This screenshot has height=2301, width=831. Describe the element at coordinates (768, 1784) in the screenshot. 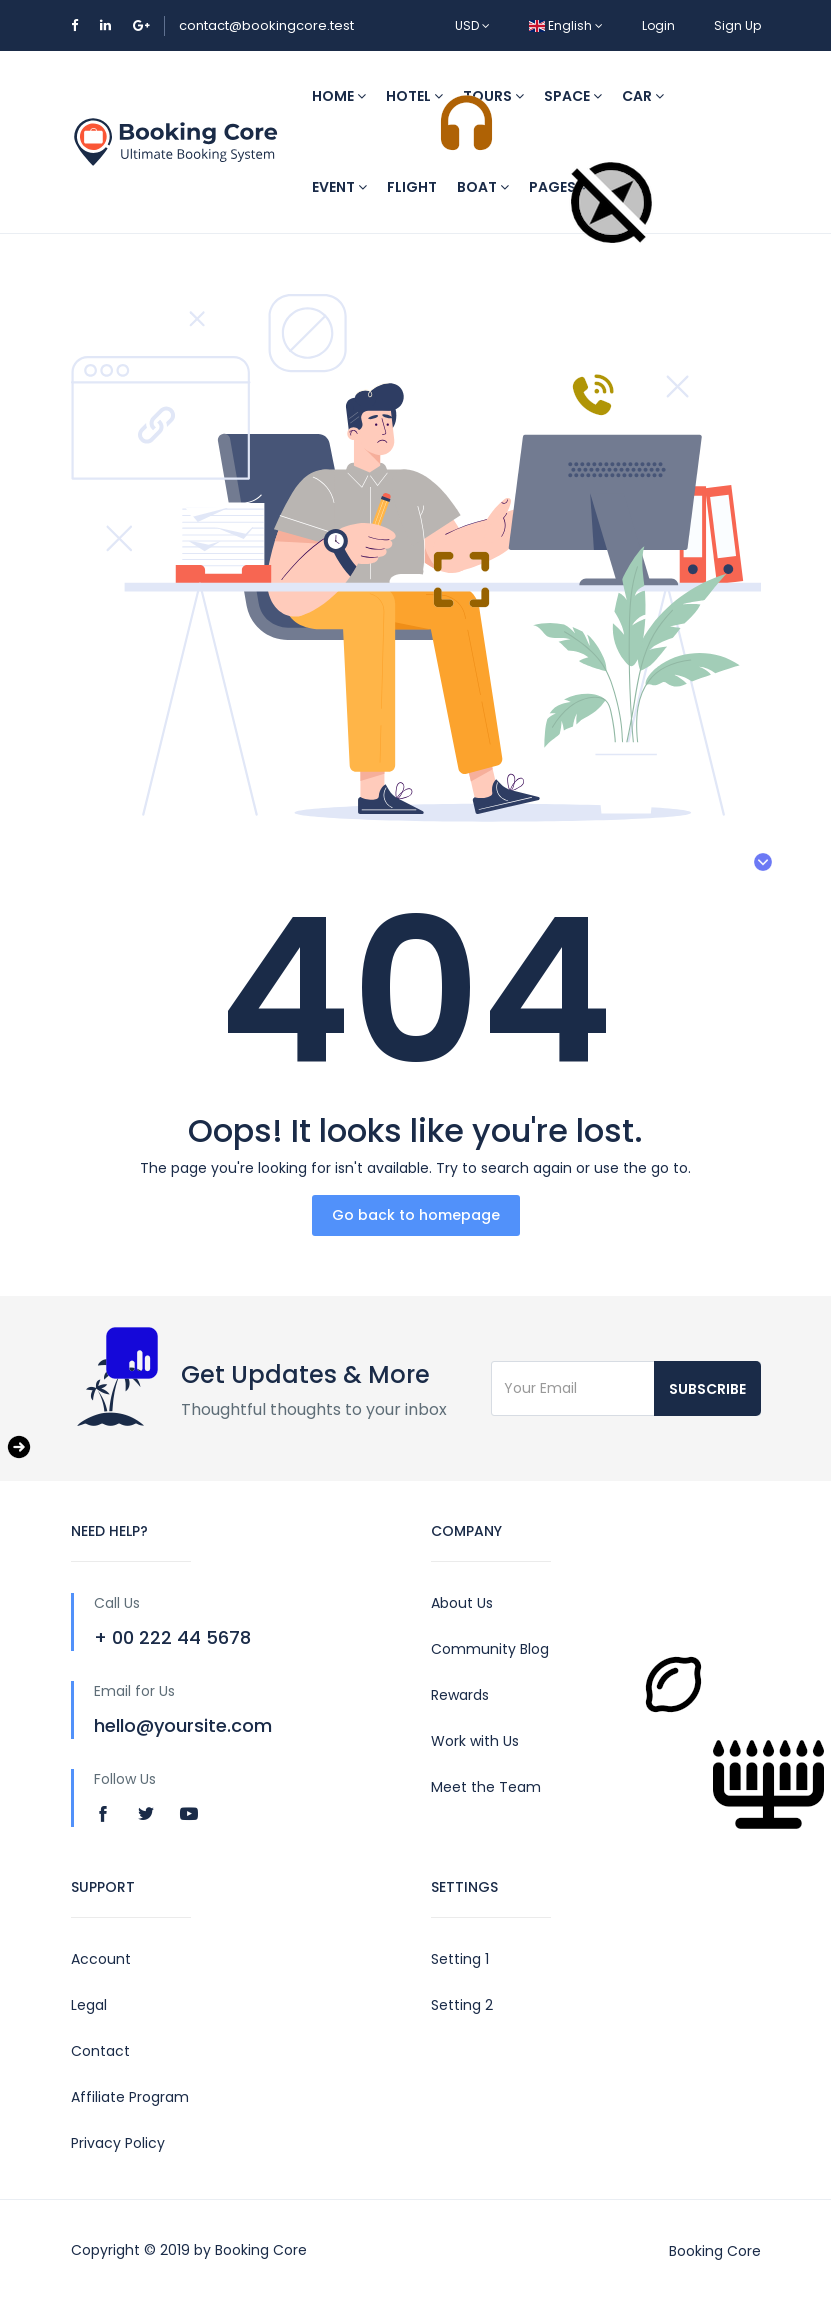

I see `indicates hanukkah-related content or events` at that location.